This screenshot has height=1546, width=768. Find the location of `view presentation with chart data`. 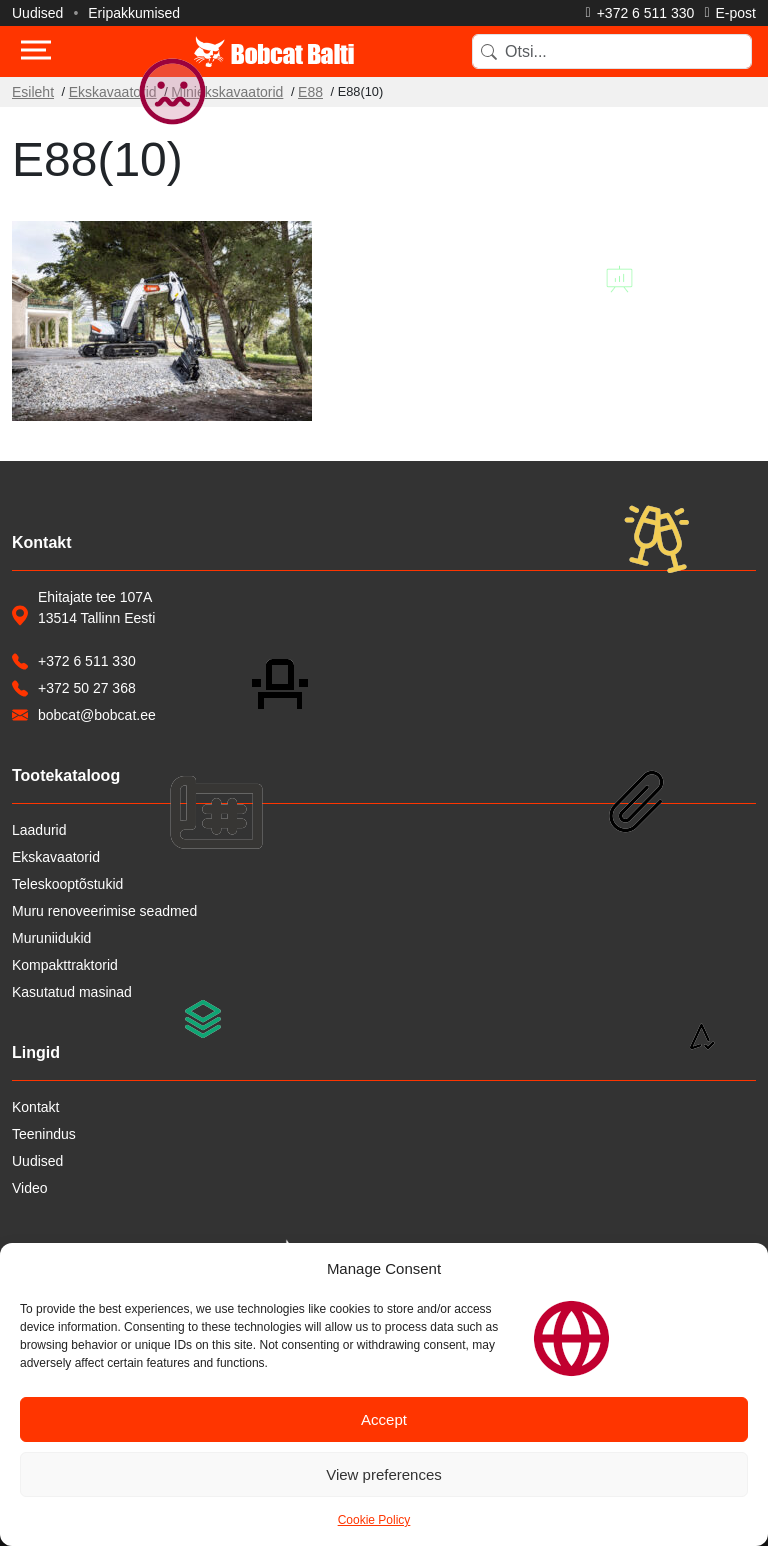

view presentation with chart data is located at coordinates (619, 279).